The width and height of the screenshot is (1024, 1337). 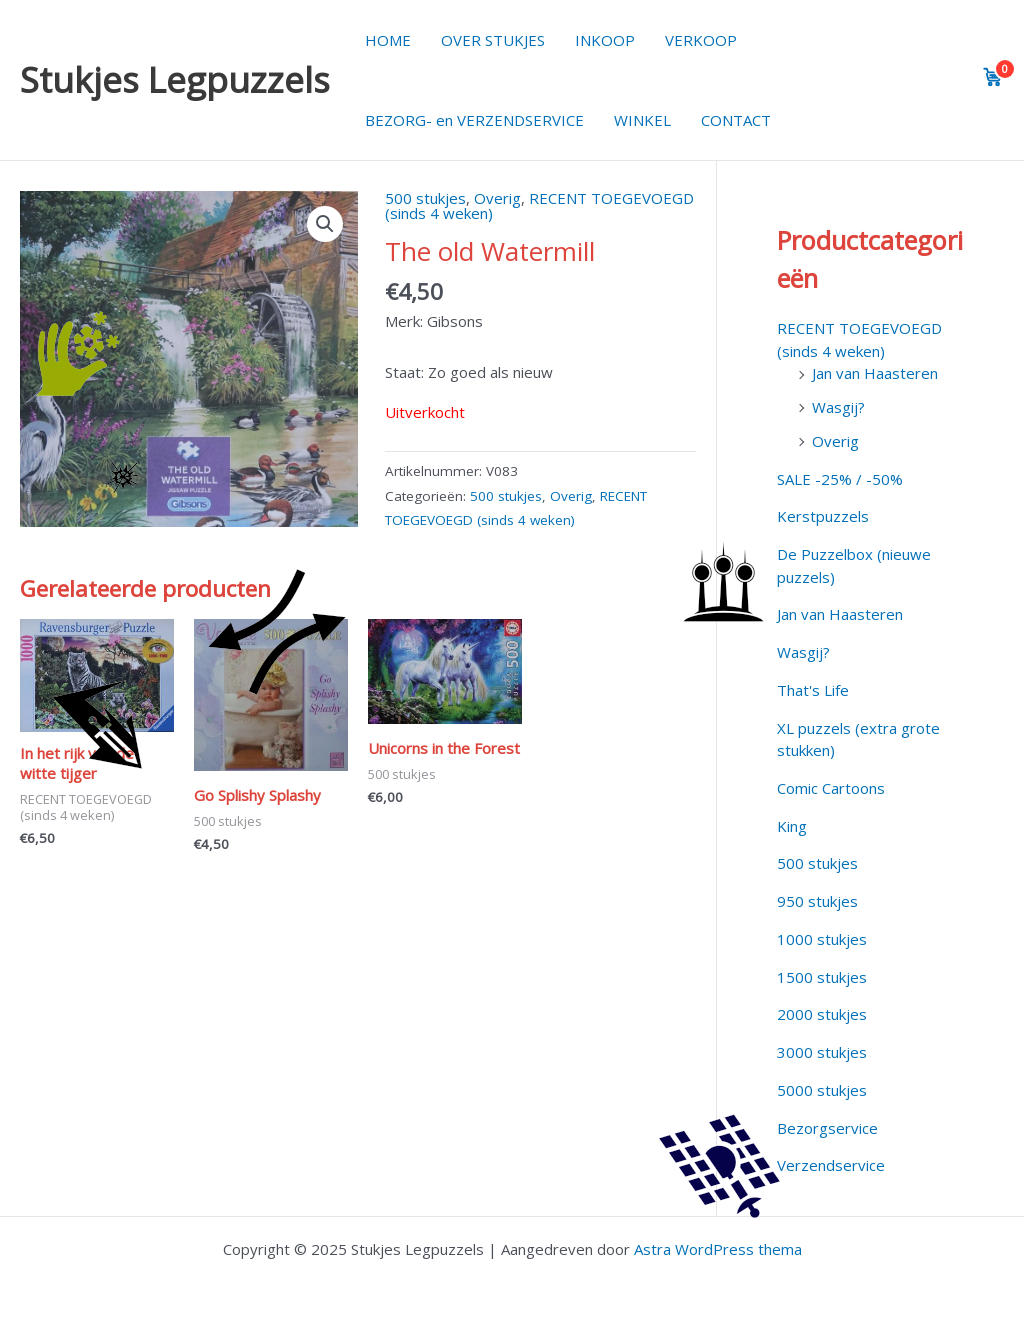 What do you see at coordinates (78, 353) in the screenshot?
I see `cast an ice or frost spell` at bounding box center [78, 353].